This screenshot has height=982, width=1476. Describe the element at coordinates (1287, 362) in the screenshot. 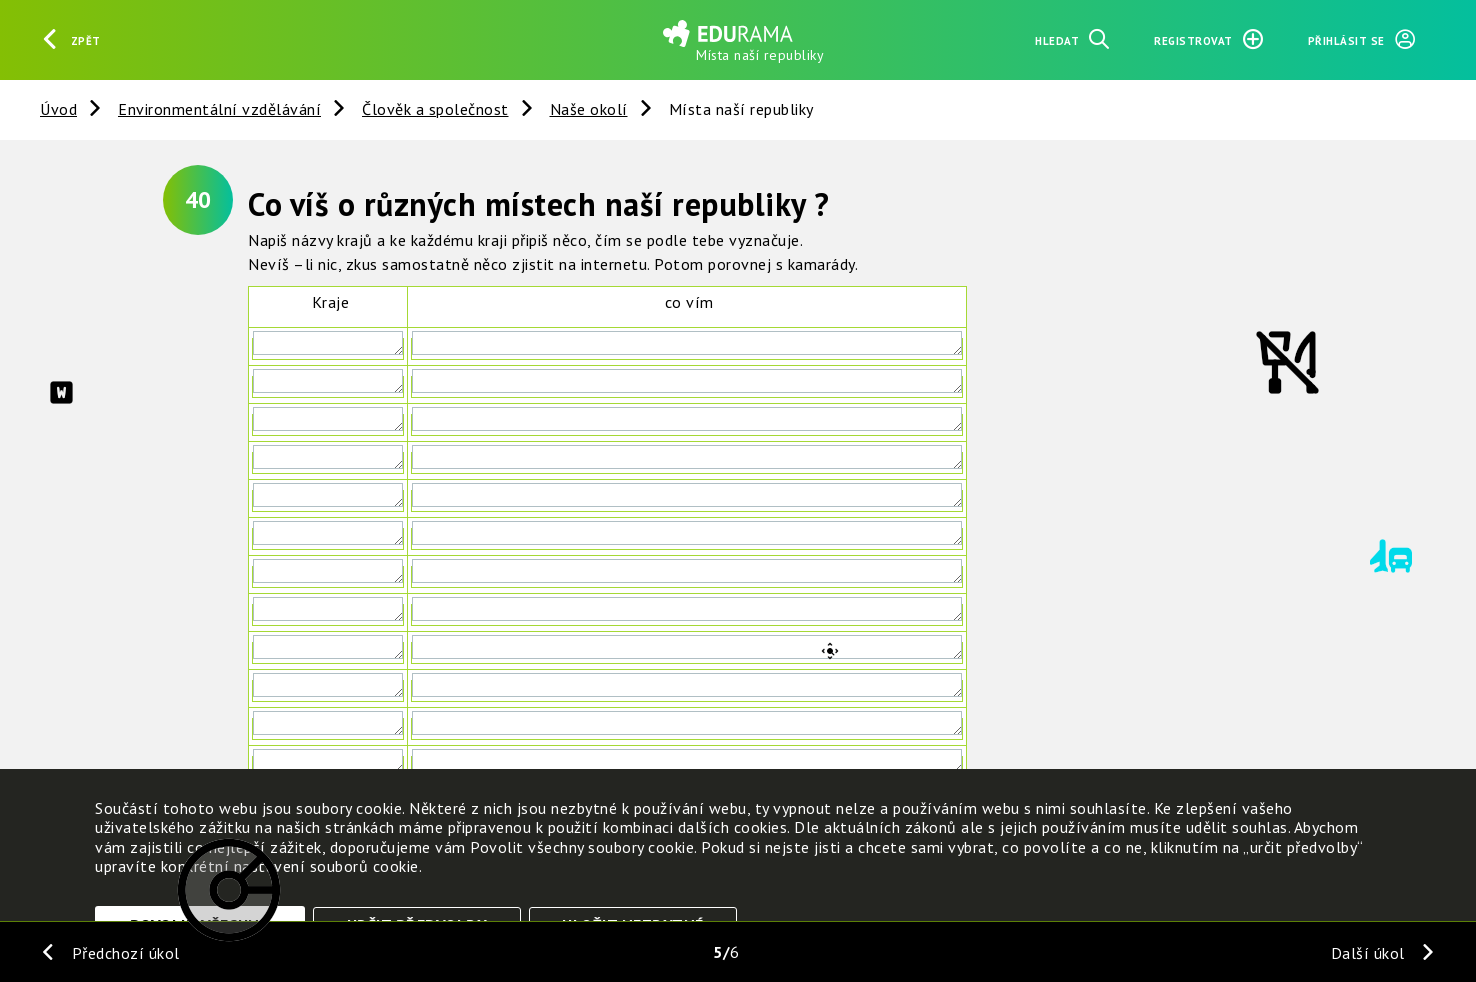

I see `indicates cooking or kitchen features are disabled` at that location.